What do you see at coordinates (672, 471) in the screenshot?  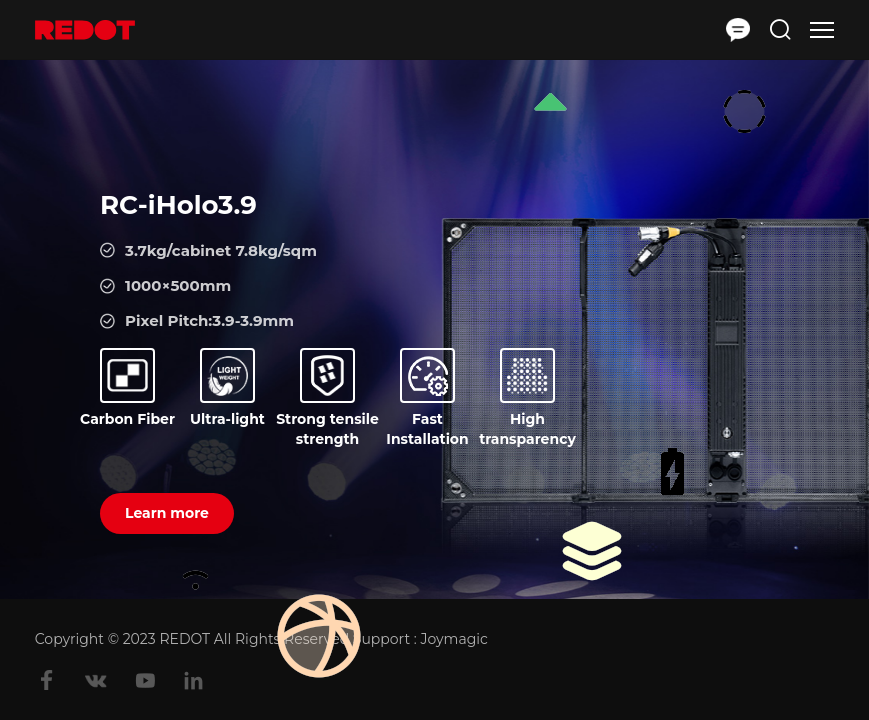 I see `indicates battery is fully charged while connected to power` at bounding box center [672, 471].